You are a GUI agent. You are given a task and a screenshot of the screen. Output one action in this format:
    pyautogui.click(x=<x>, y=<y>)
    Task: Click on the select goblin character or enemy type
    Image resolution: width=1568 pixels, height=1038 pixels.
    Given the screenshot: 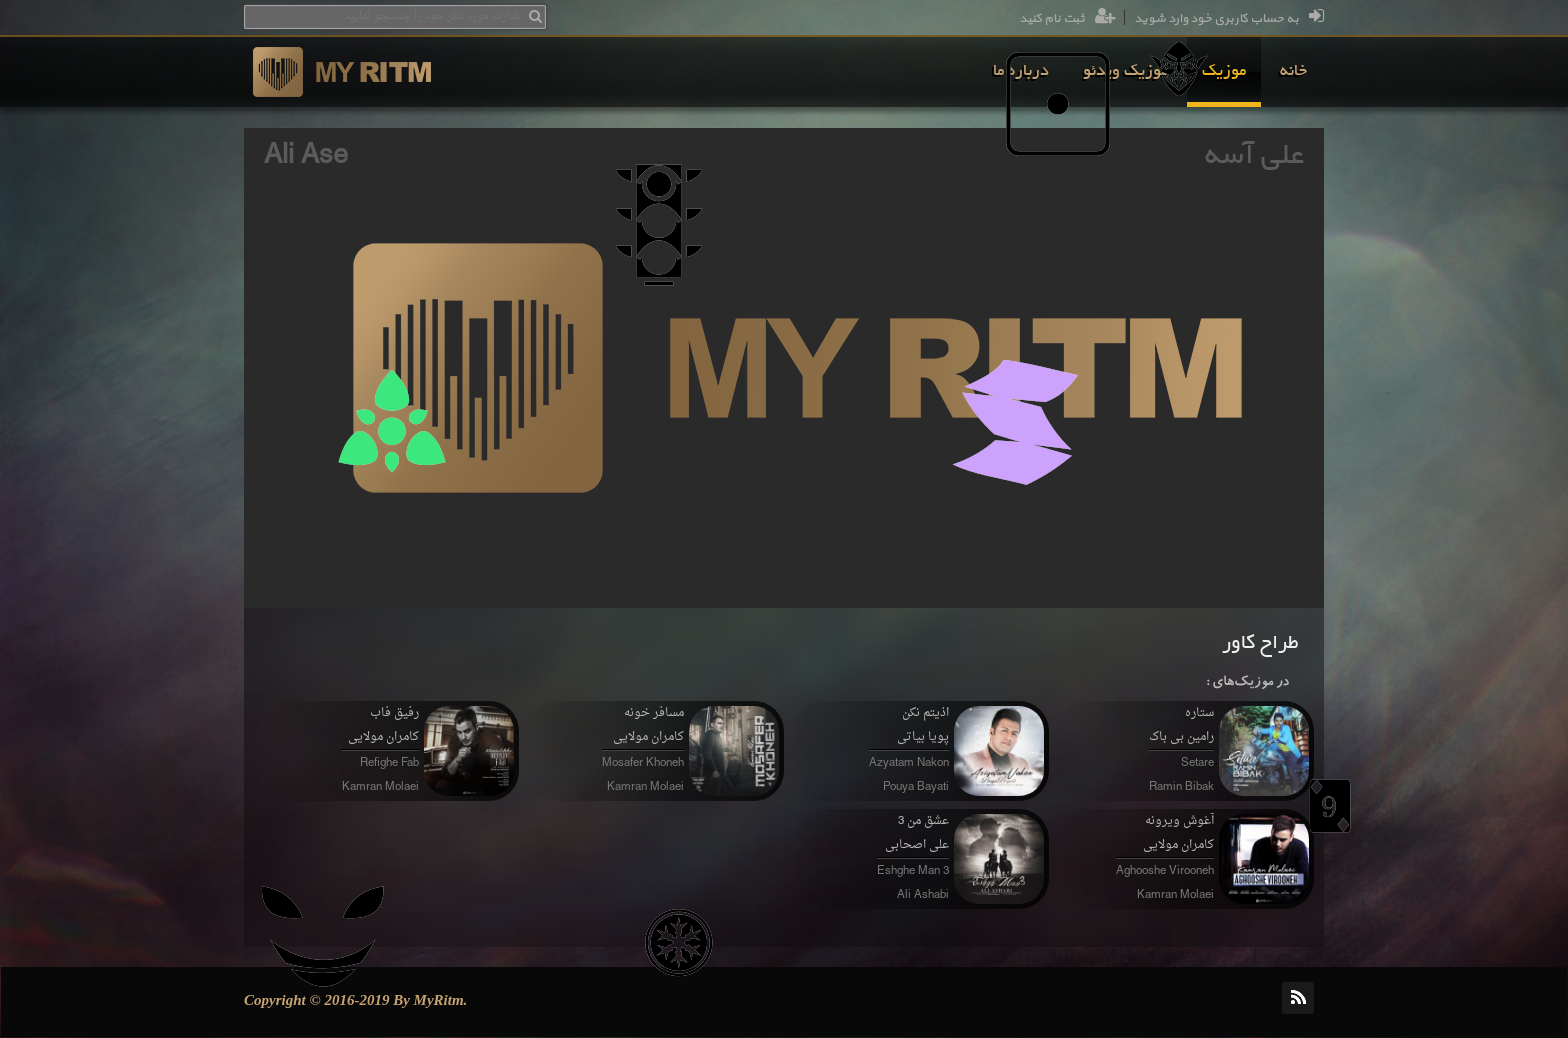 What is the action you would take?
    pyautogui.click(x=1179, y=69)
    